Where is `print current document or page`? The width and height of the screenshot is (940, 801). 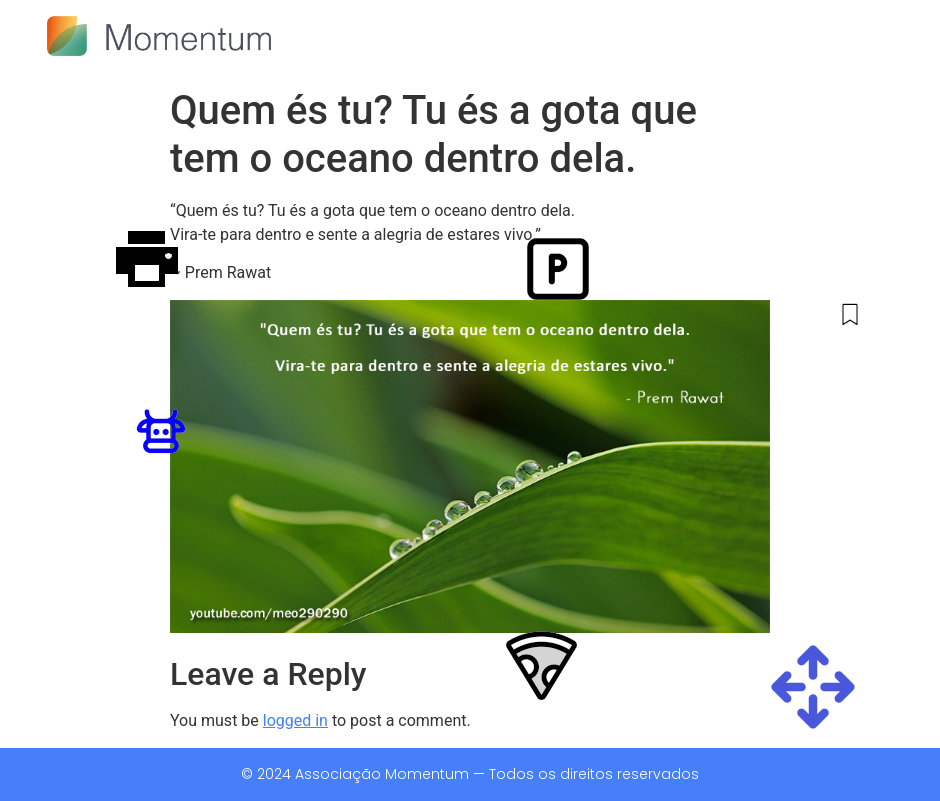
print current document or page is located at coordinates (147, 259).